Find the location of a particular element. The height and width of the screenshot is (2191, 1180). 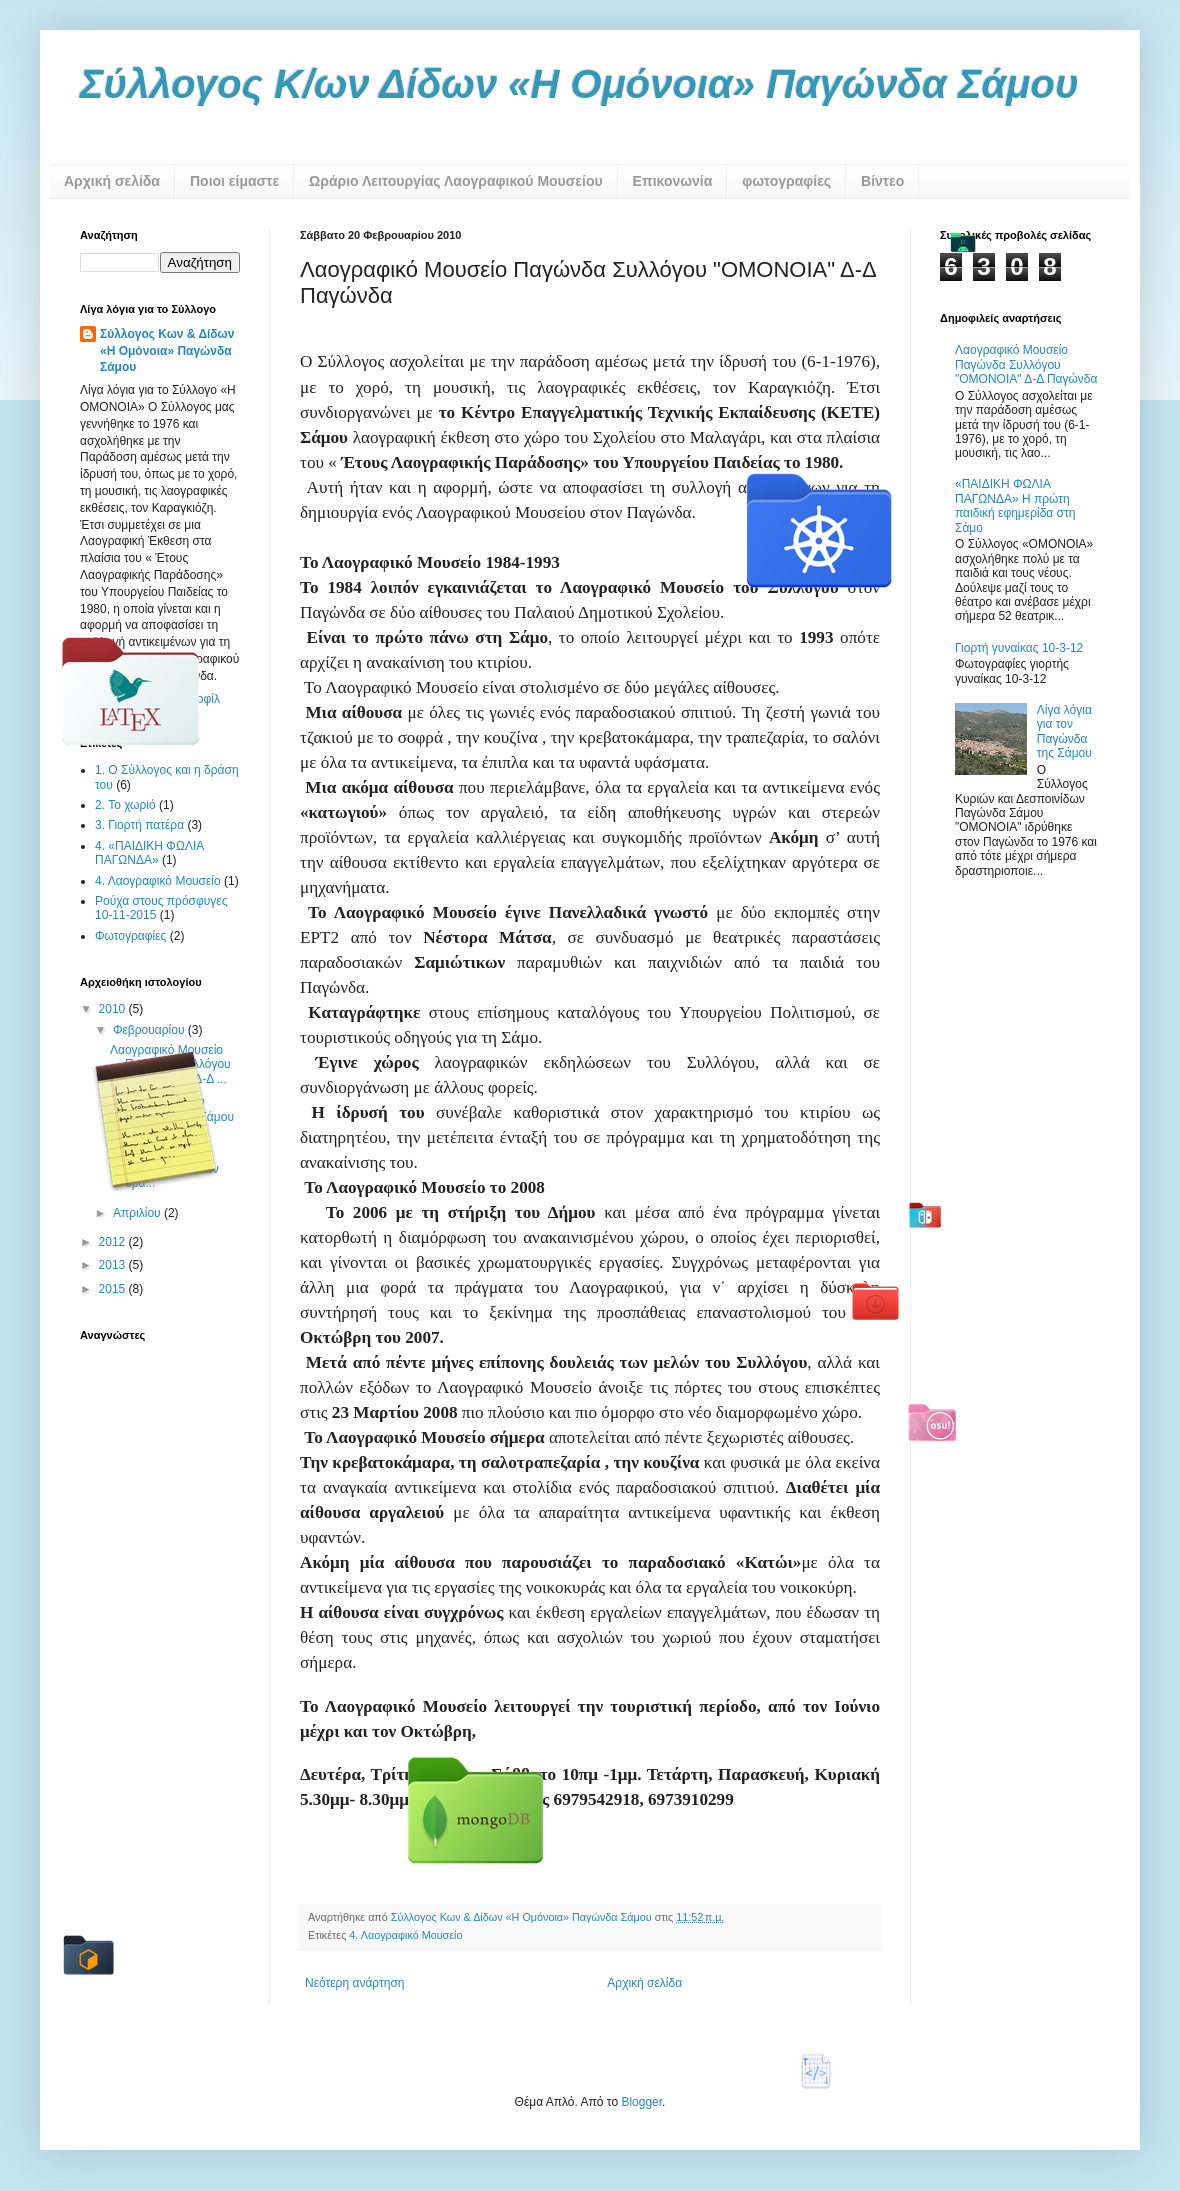

an html template file is located at coordinates (816, 2071).